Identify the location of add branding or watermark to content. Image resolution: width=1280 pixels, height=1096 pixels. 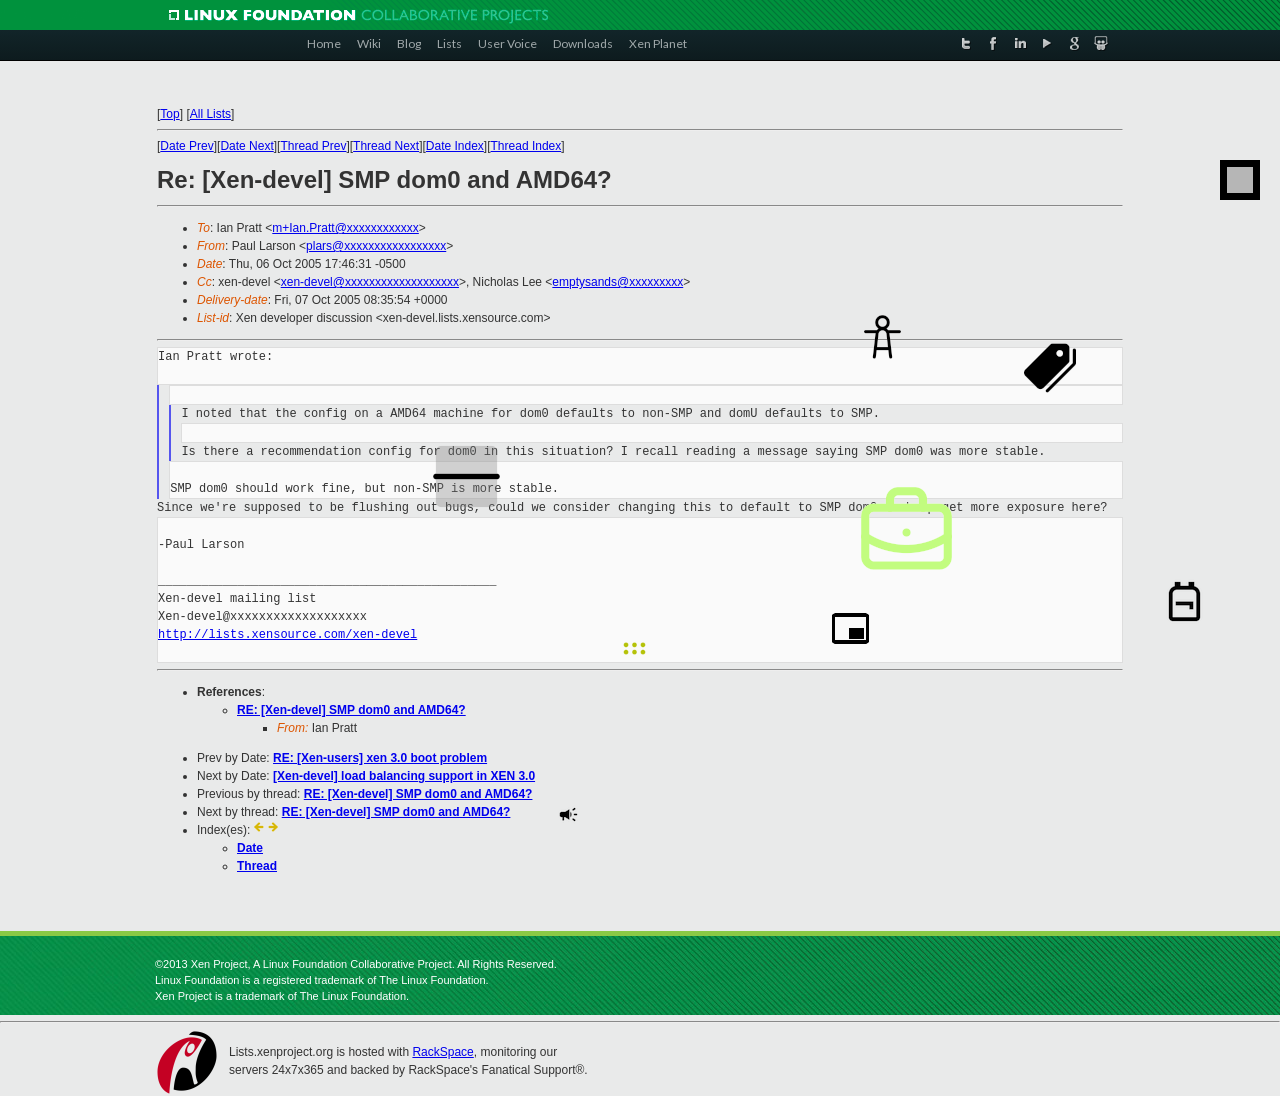
(850, 628).